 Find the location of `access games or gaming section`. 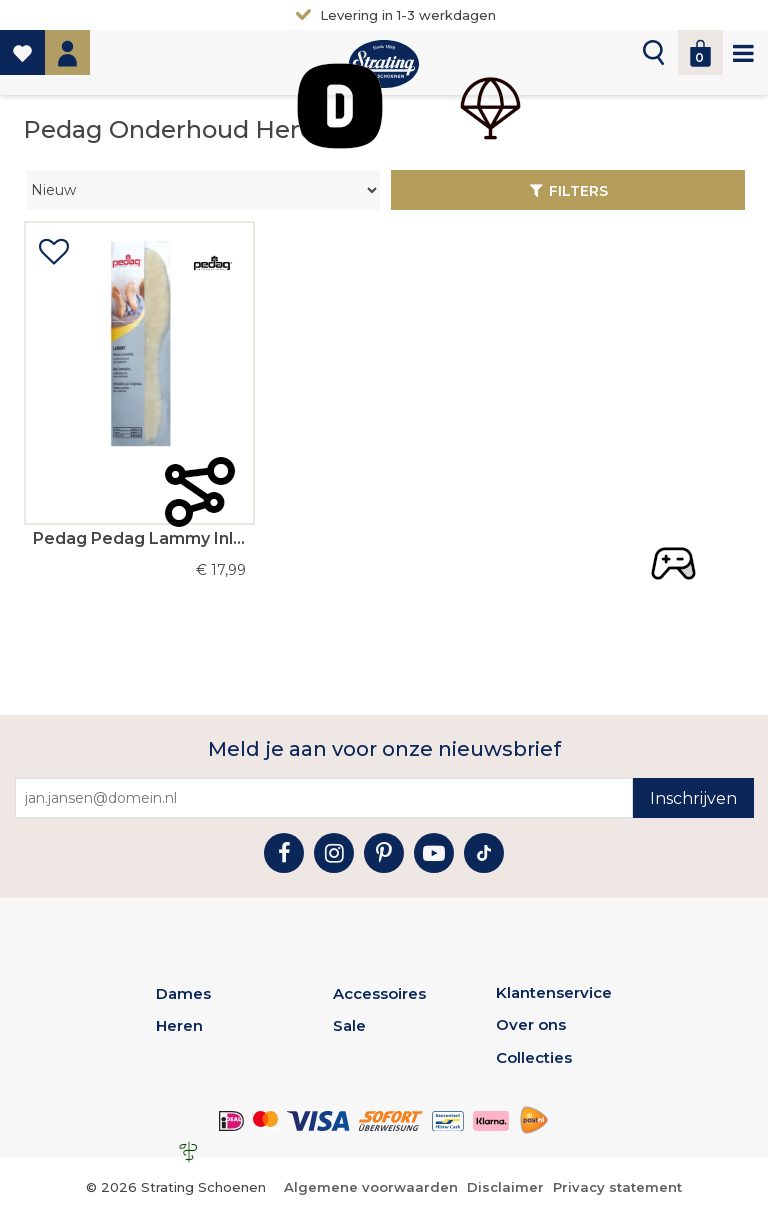

access games or gaming section is located at coordinates (673, 563).